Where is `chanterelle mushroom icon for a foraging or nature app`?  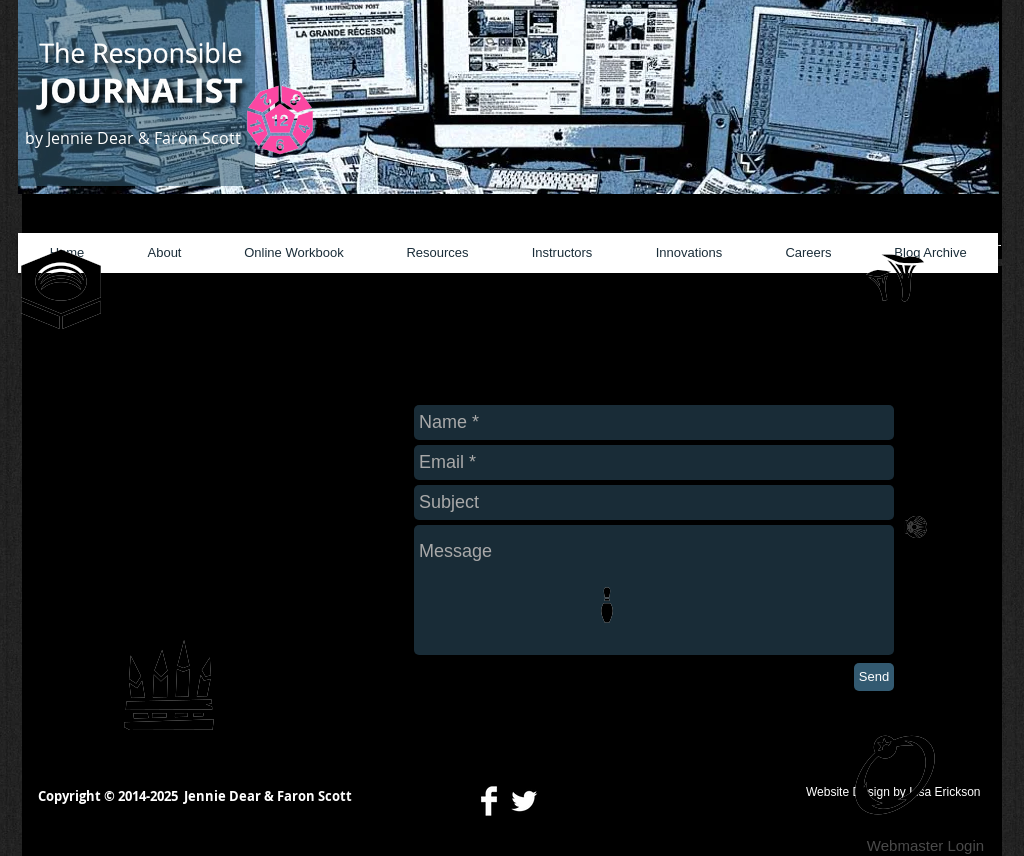 chanterelle mushroom icon for a foraging or nature app is located at coordinates (895, 278).